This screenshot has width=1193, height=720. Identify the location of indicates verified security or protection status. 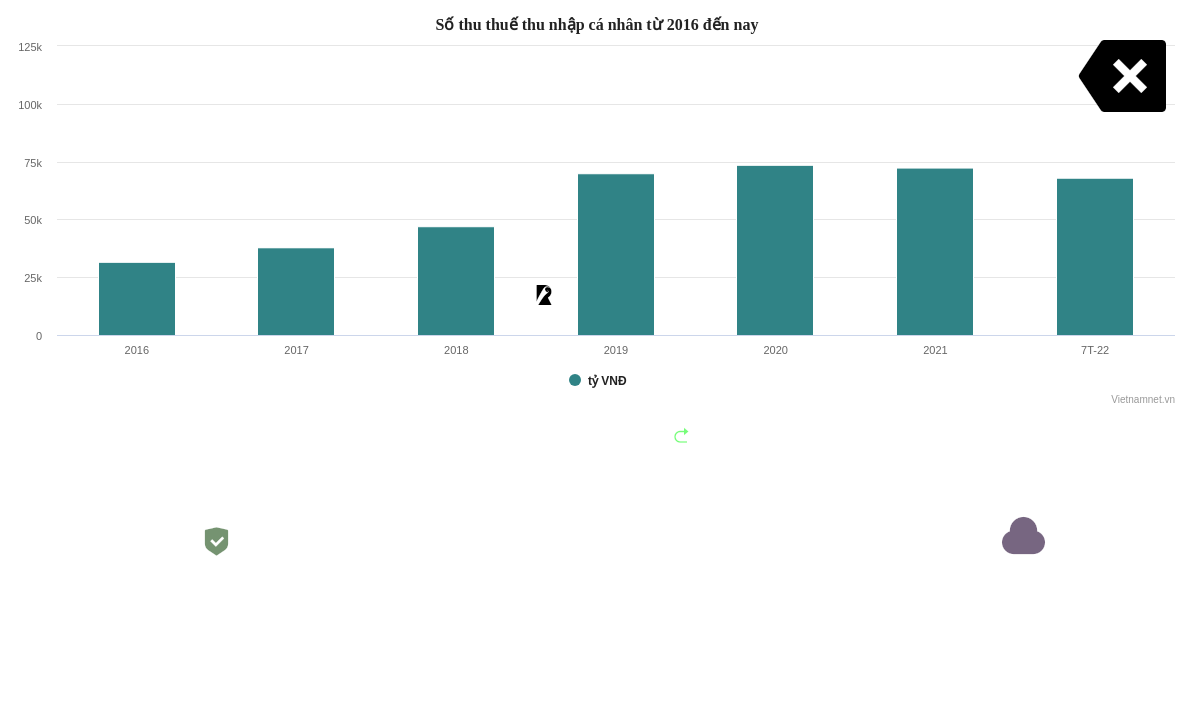
(216, 541).